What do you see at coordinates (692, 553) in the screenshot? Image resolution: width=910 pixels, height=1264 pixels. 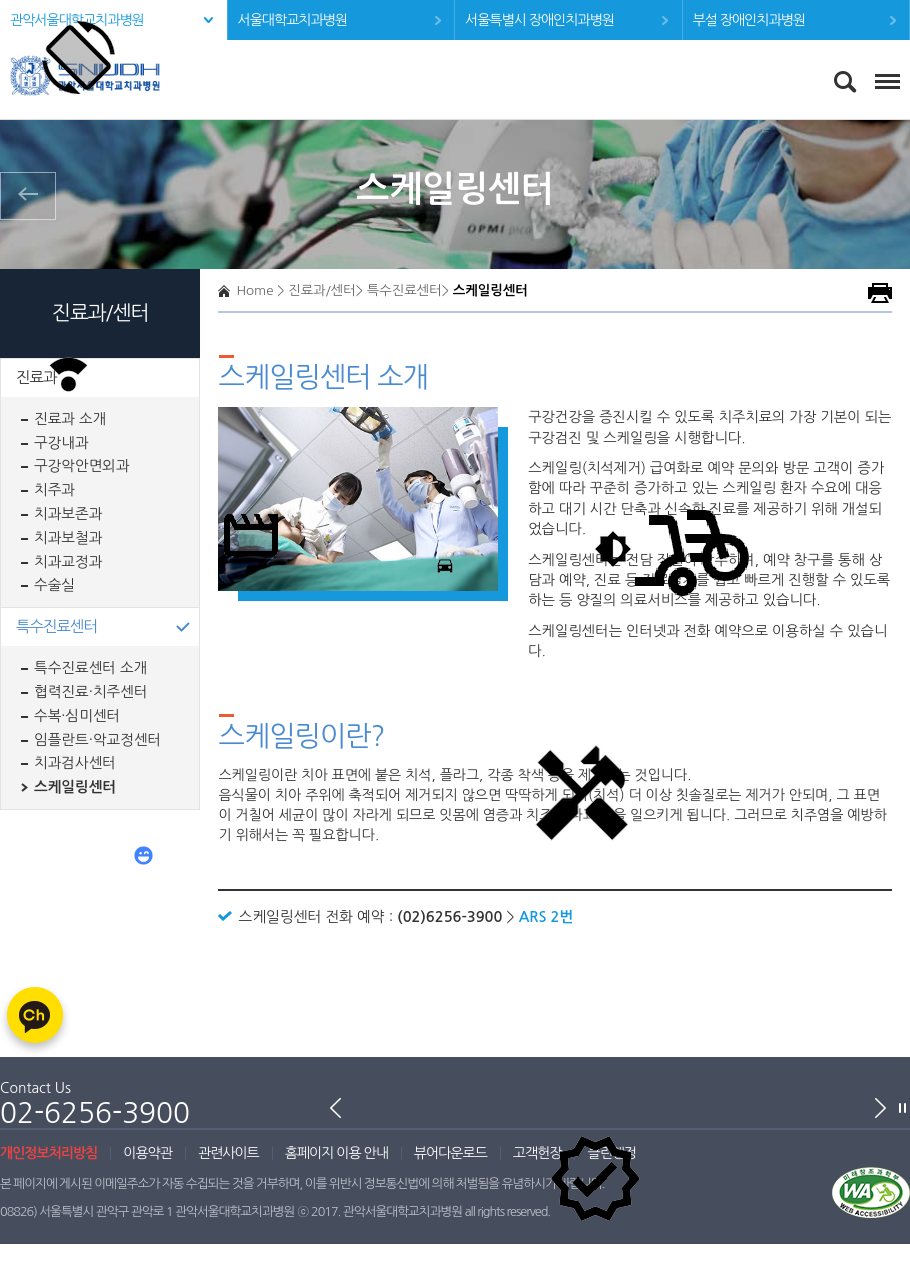 I see `view bike and scooter rental options` at bounding box center [692, 553].